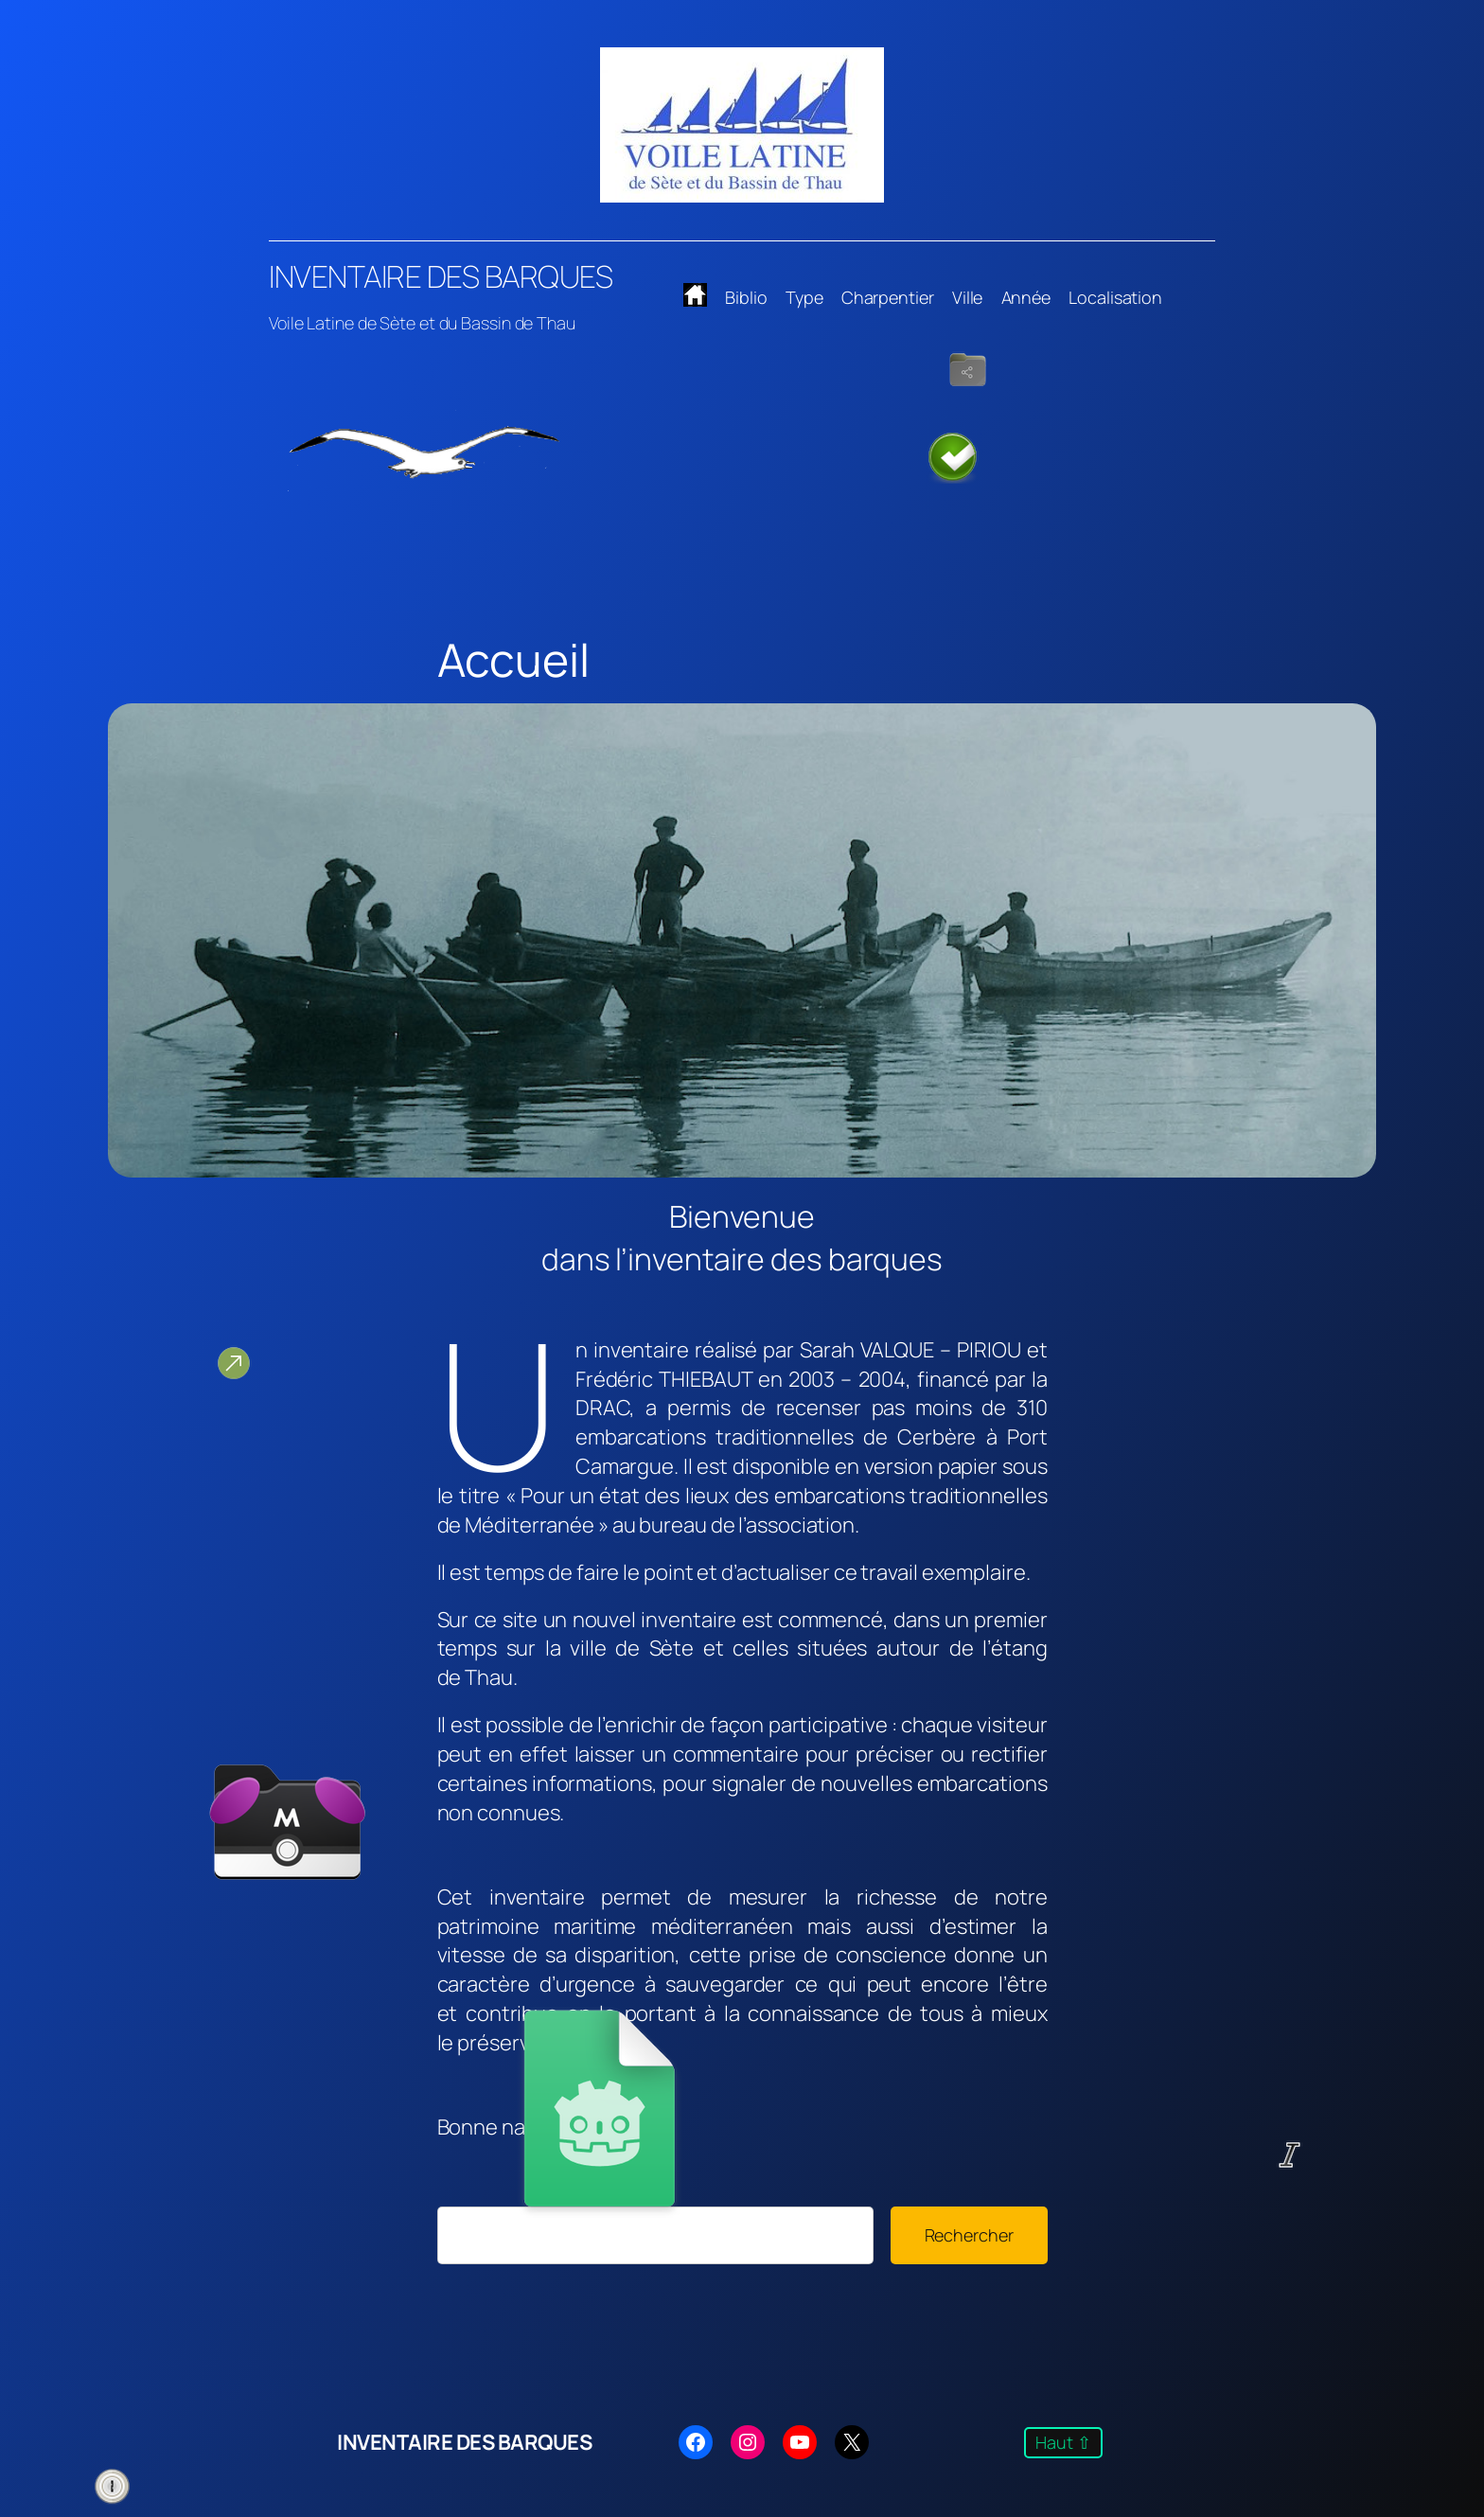  What do you see at coordinates (967, 369) in the screenshot?
I see `access your public shared files folder` at bounding box center [967, 369].